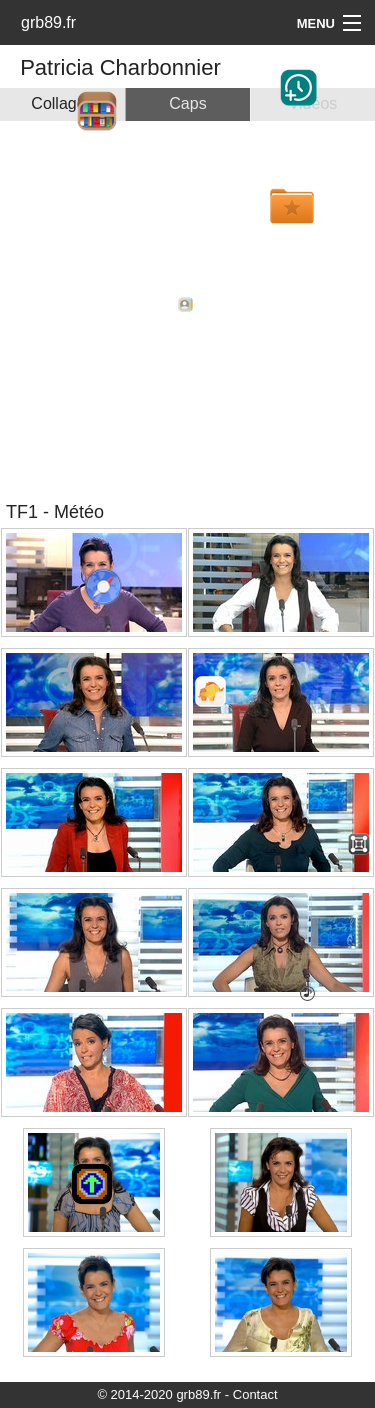 This screenshot has width=375, height=1408. What do you see at coordinates (92, 1184) in the screenshot?
I see `launch the AAAAXY puzzle game` at bounding box center [92, 1184].